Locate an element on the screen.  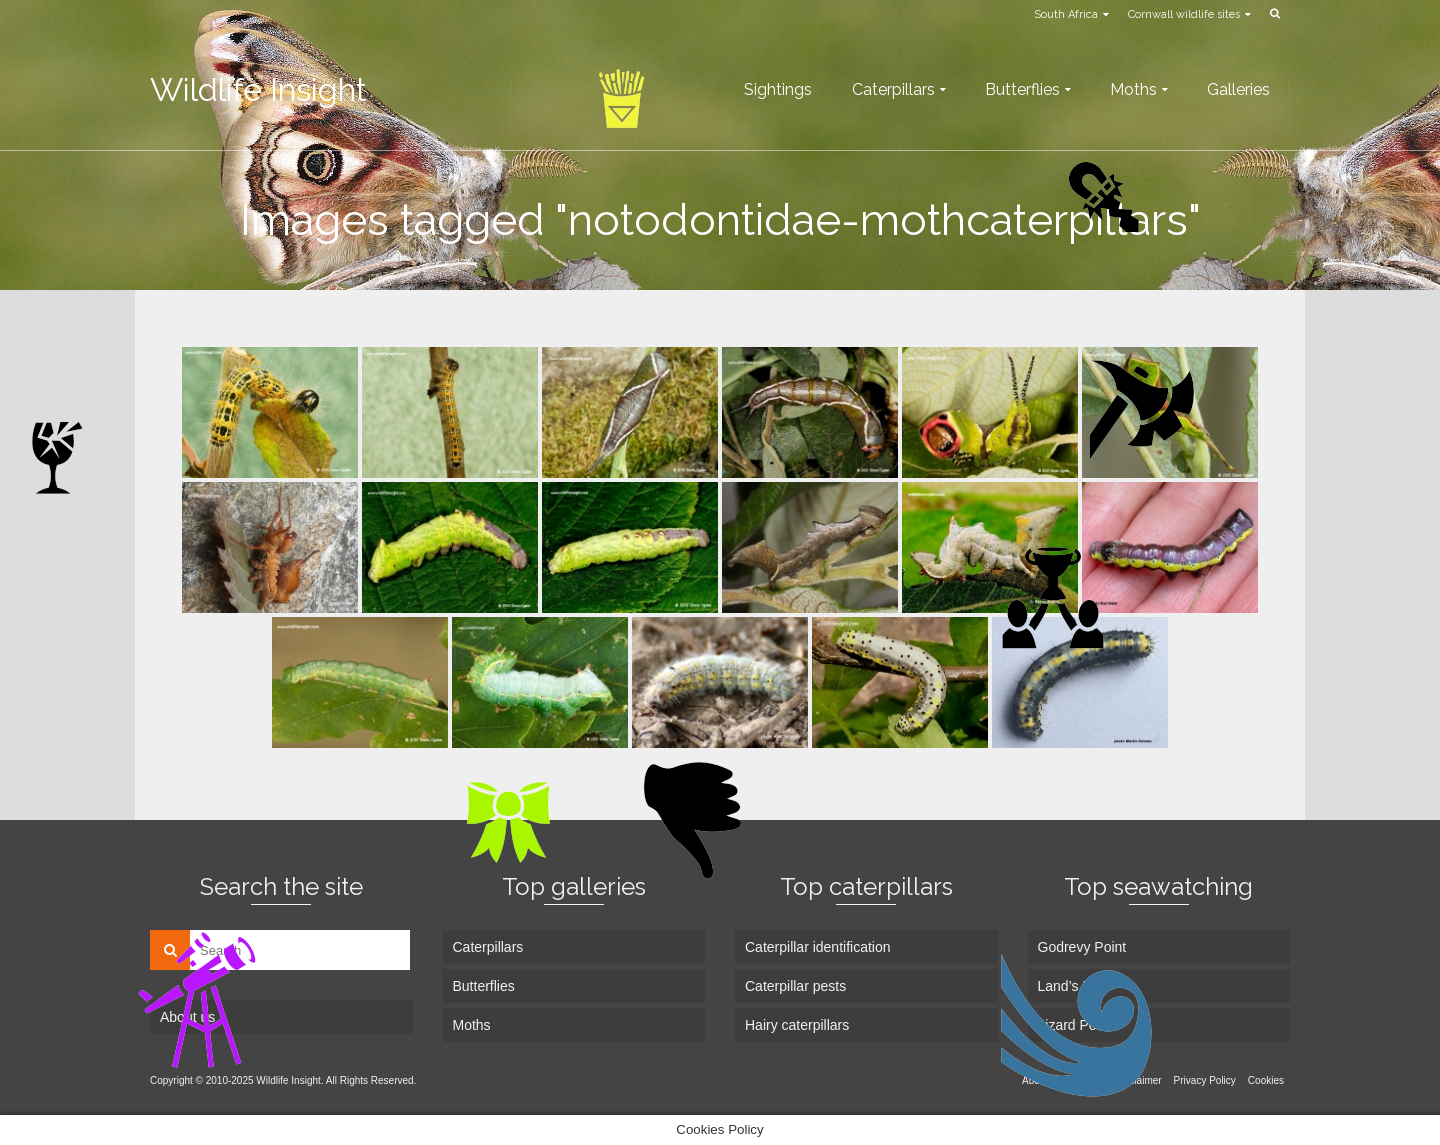
indicates fragile item or breakable content is located at coordinates (52, 458).